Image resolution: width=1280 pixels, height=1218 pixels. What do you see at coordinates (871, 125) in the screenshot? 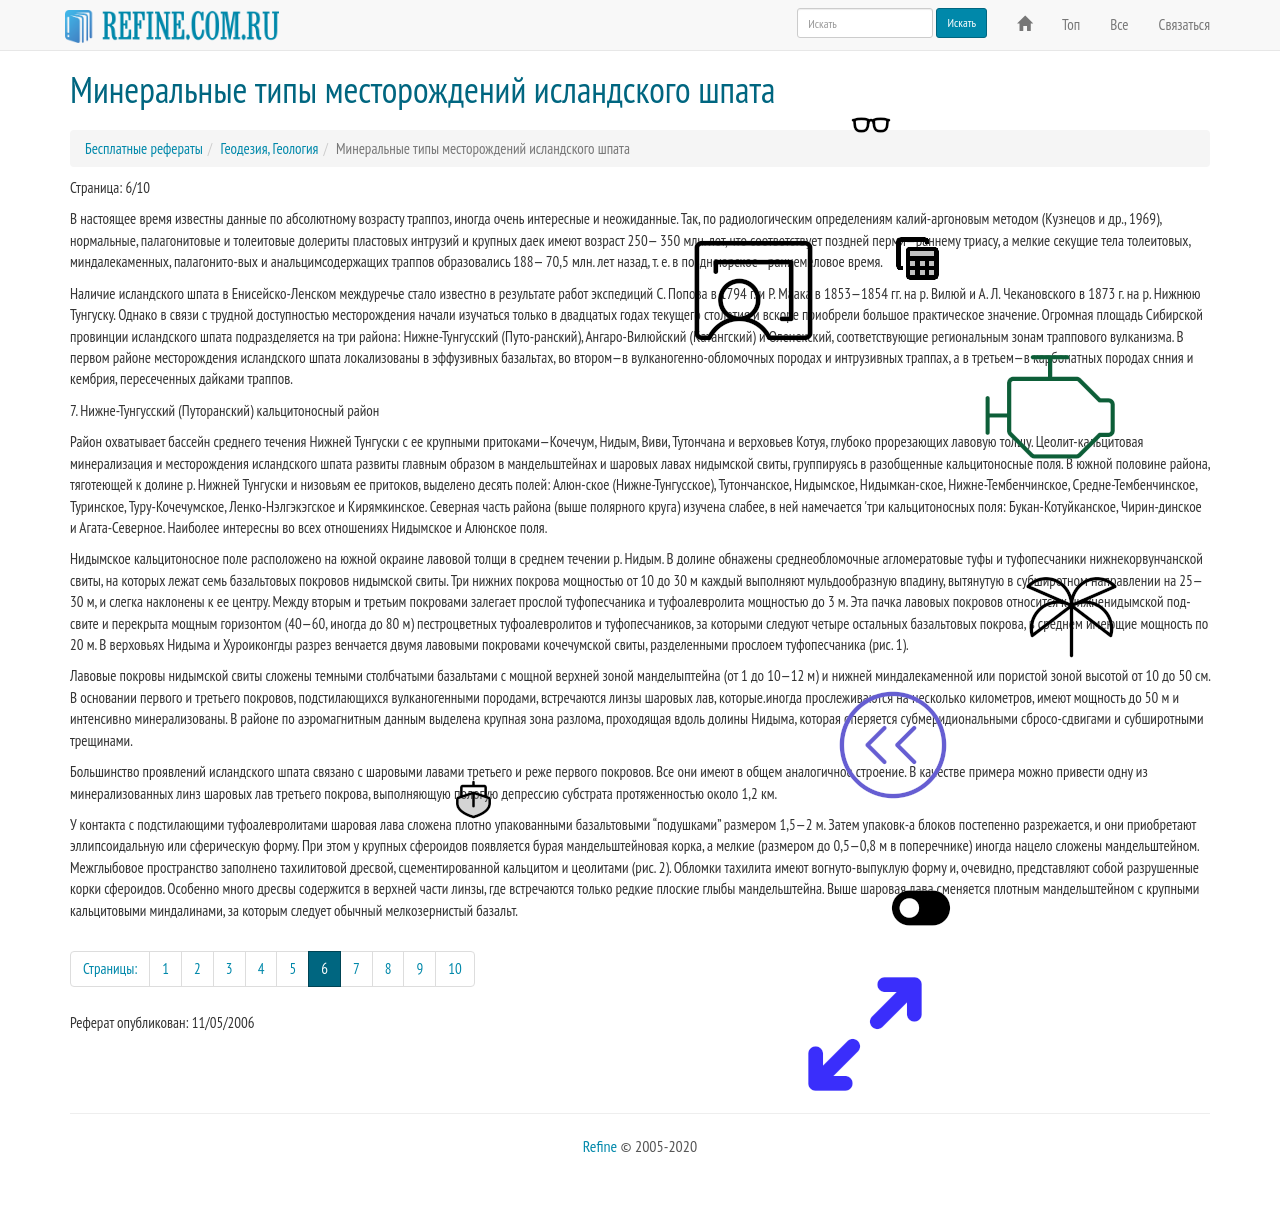
I see `enable reading mode or accessibility features` at bounding box center [871, 125].